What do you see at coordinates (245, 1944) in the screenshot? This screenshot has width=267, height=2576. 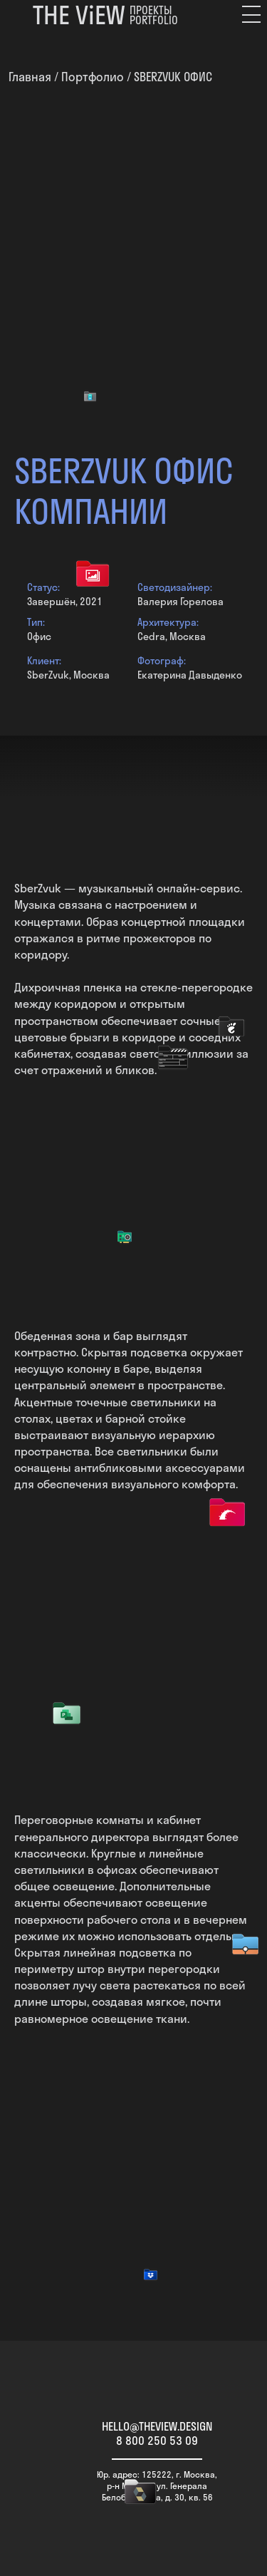 I see `folder containing pokémon typing game files` at bounding box center [245, 1944].